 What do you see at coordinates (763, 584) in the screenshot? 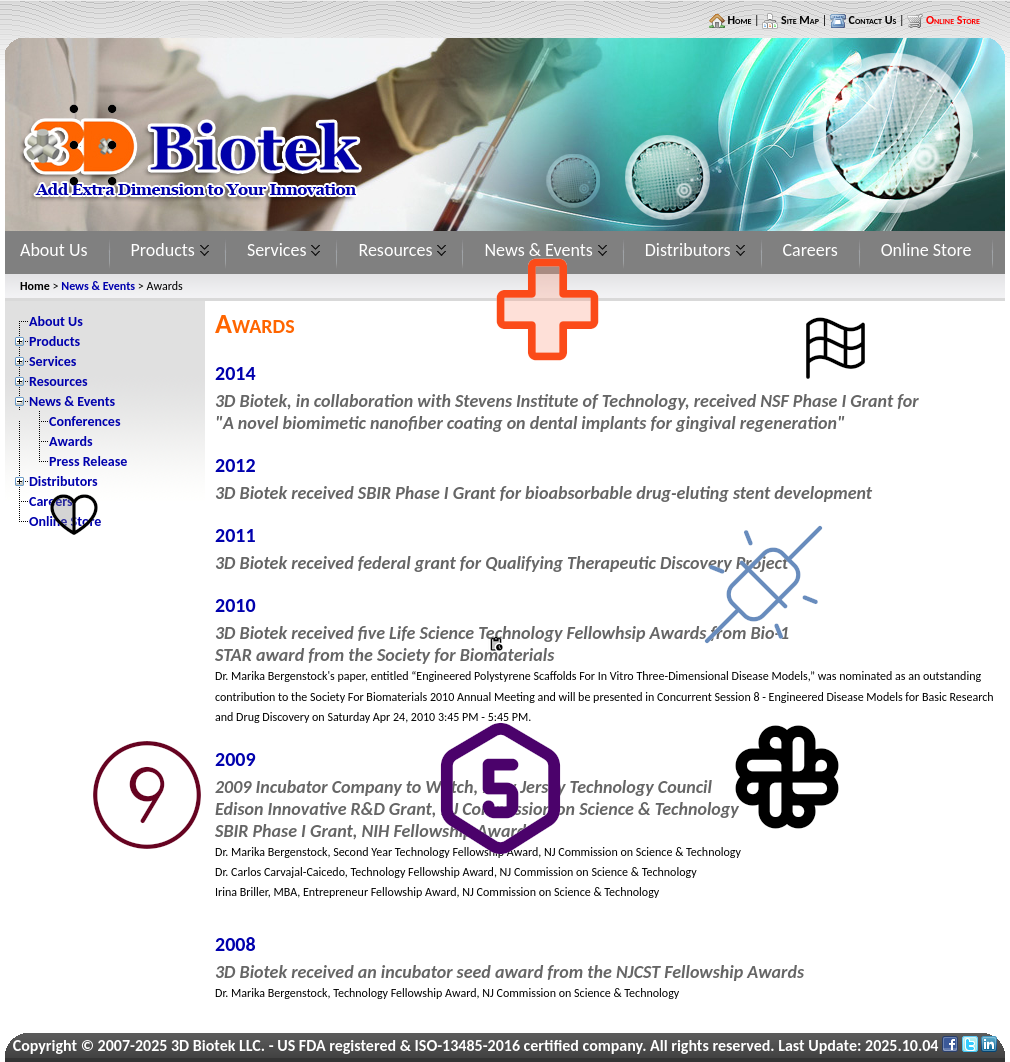
I see `indicates an active connection established` at bounding box center [763, 584].